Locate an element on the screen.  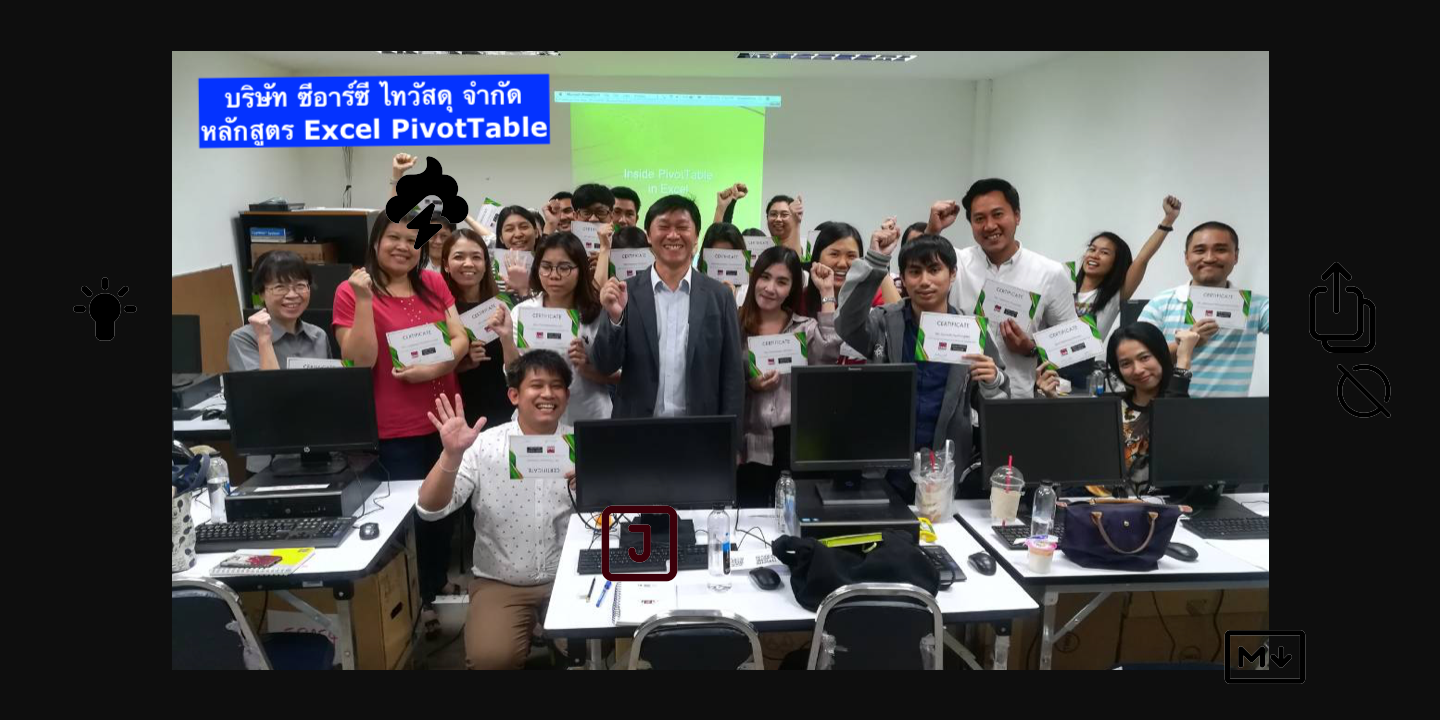
represents the letter J in a menu or keyboard interface is located at coordinates (639, 543).